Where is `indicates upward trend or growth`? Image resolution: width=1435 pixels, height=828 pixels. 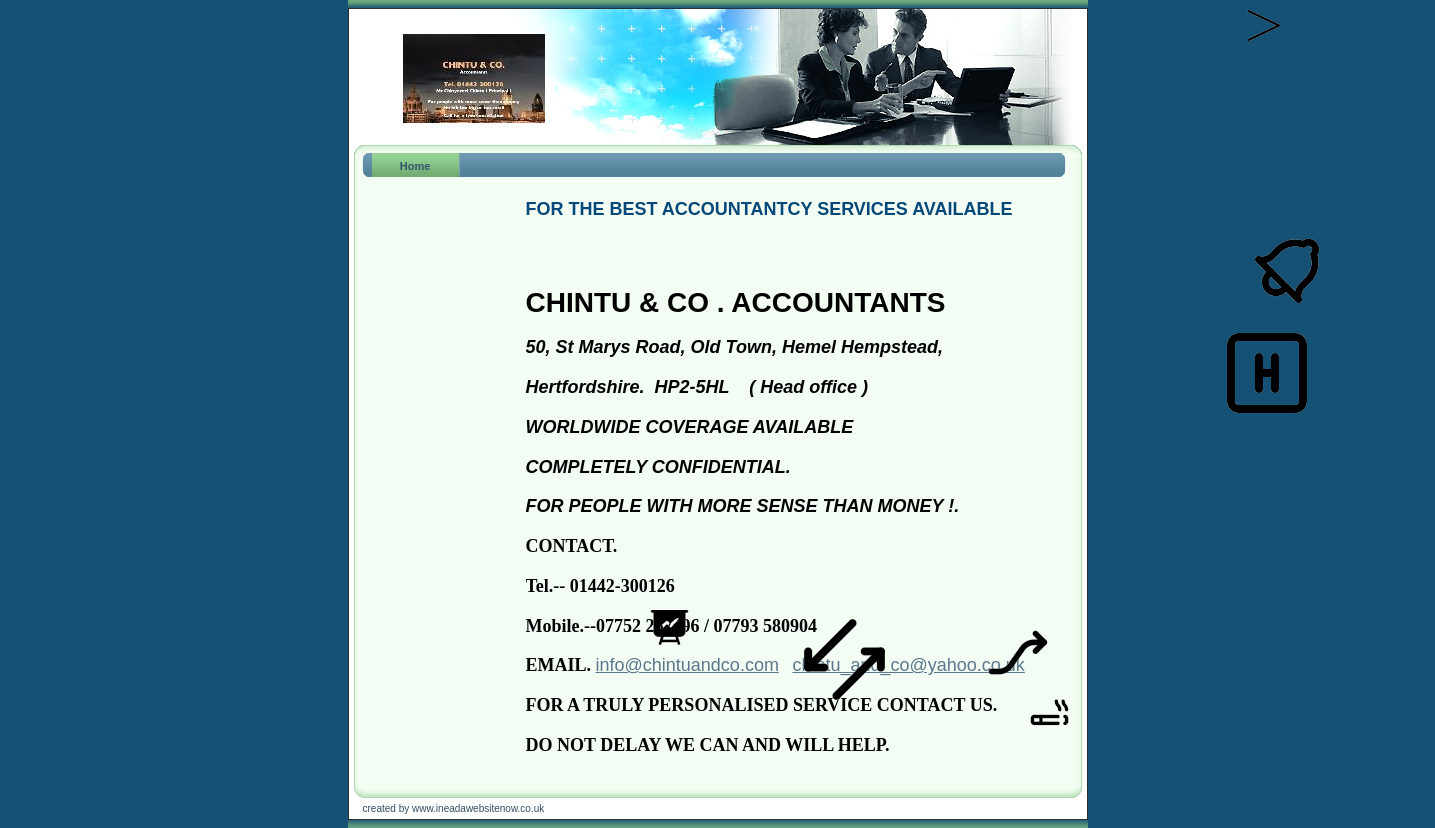
indicates upward trend or growth is located at coordinates (1018, 654).